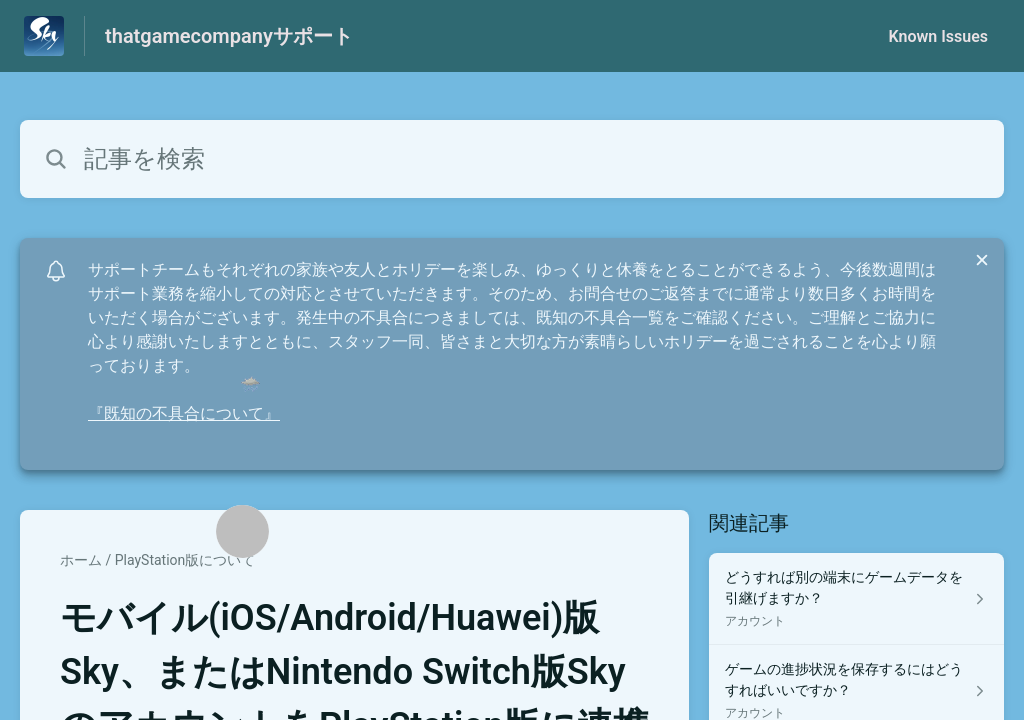  What do you see at coordinates (242, 531) in the screenshot?
I see `start recording audio or video` at bounding box center [242, 531].